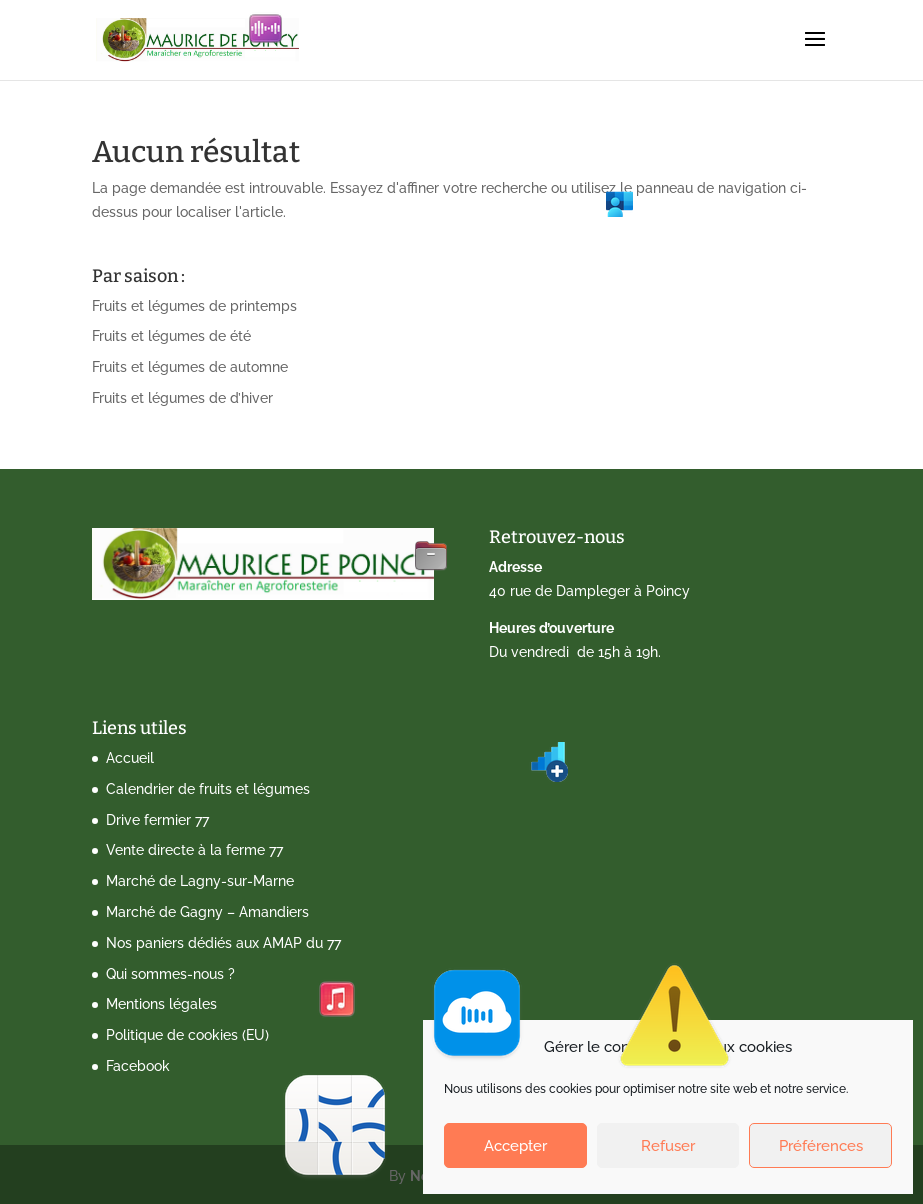  What do you see at coordinates (477, 1013) in the screenshot?
I see `open qcm cloud music streaming app` at bounding box center [477, 1013].